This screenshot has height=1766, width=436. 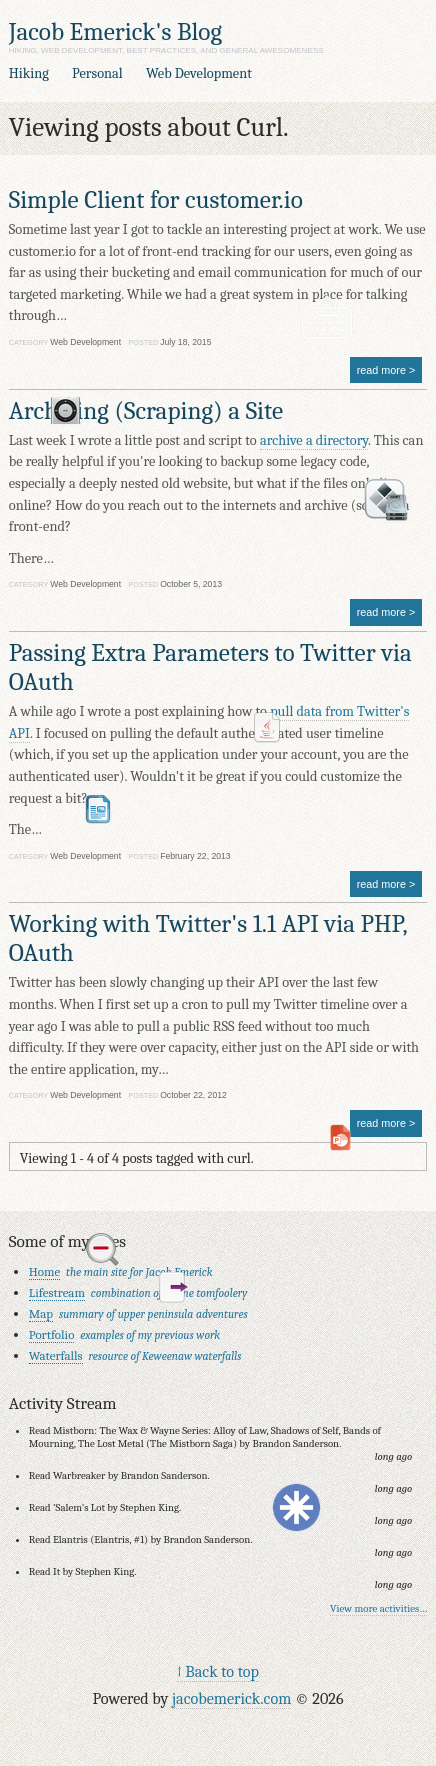 What do you see at coordinates (340, 1137) in the screenshot?
I see `a microsoft powerpoint file` at bounding box center [340, 1137].